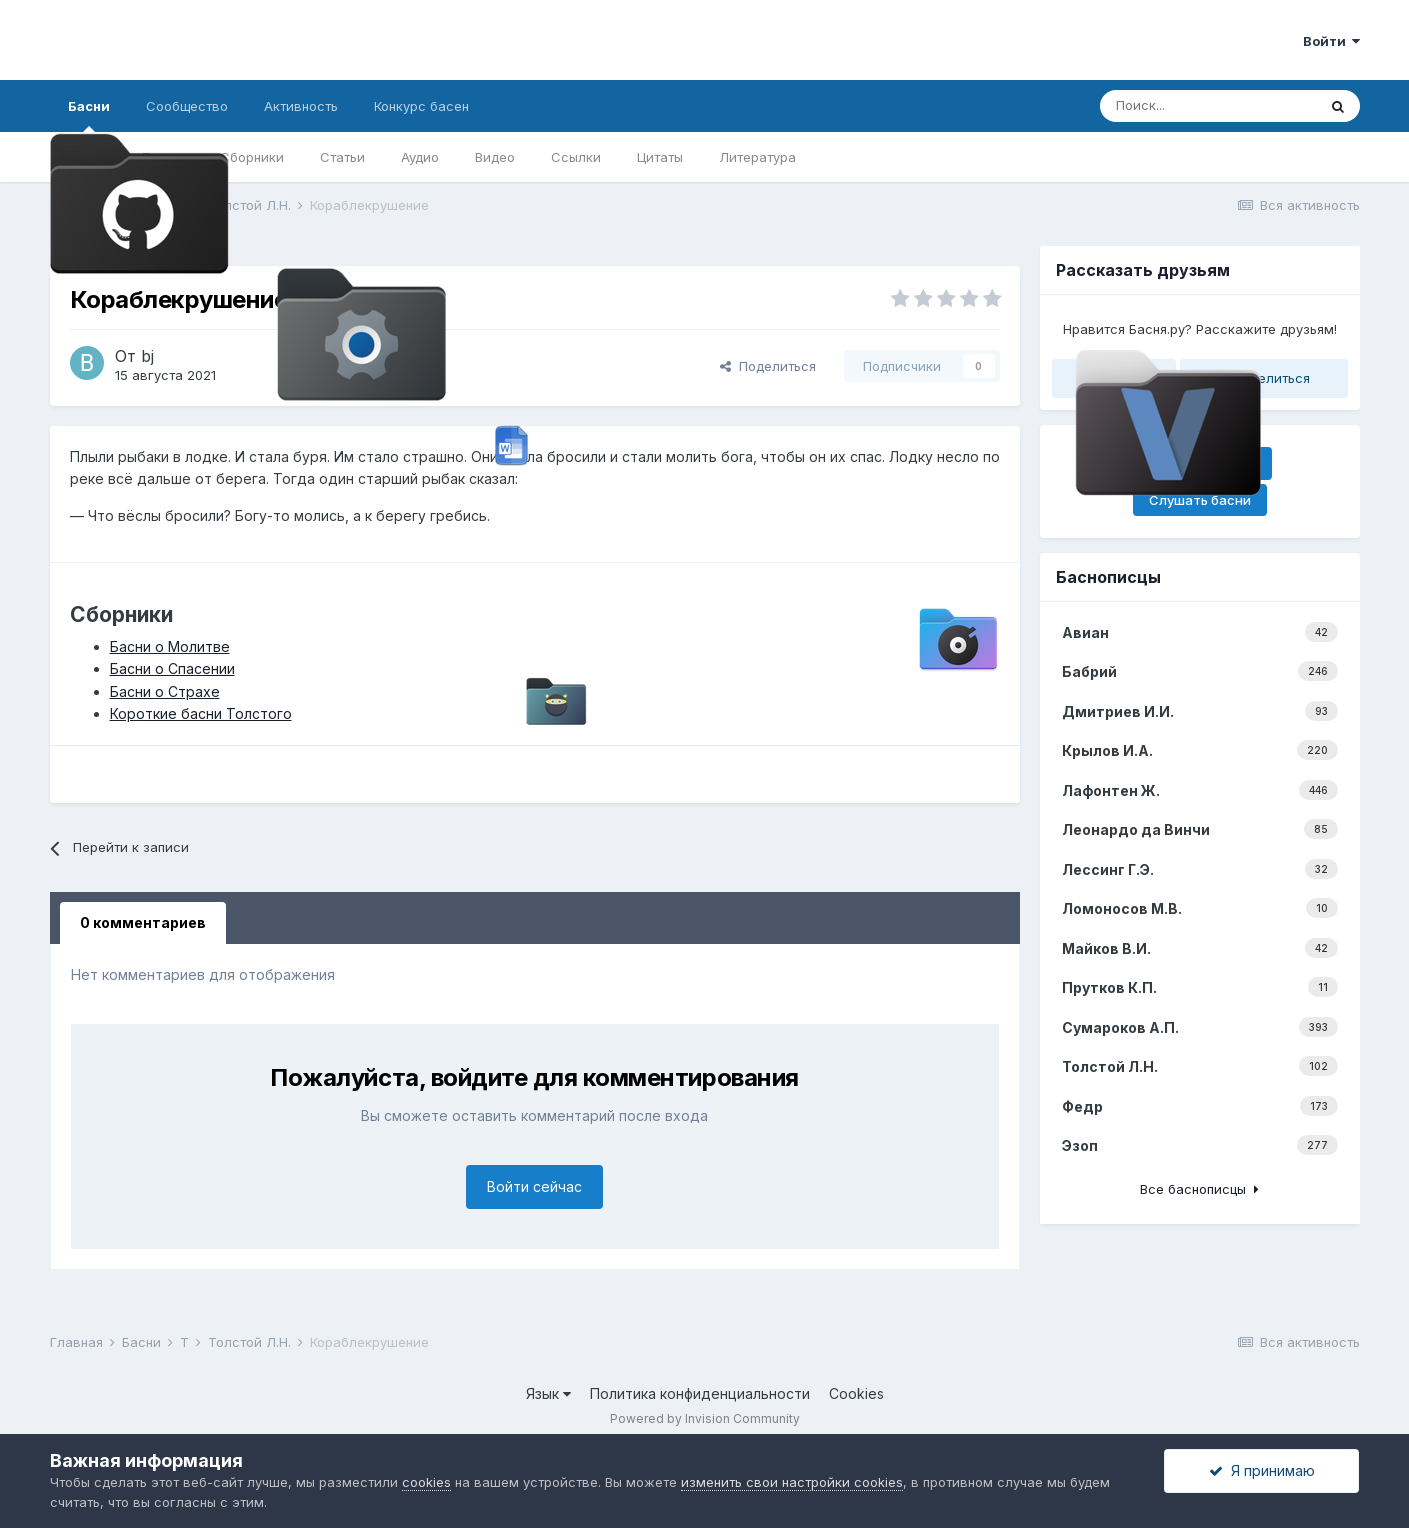 This screenshot has width=1409, height=1528. What do you see at coordinates (361, 339) in the screenshot?
I see `access folder settings or preferences` at bounding box center [361, 339].